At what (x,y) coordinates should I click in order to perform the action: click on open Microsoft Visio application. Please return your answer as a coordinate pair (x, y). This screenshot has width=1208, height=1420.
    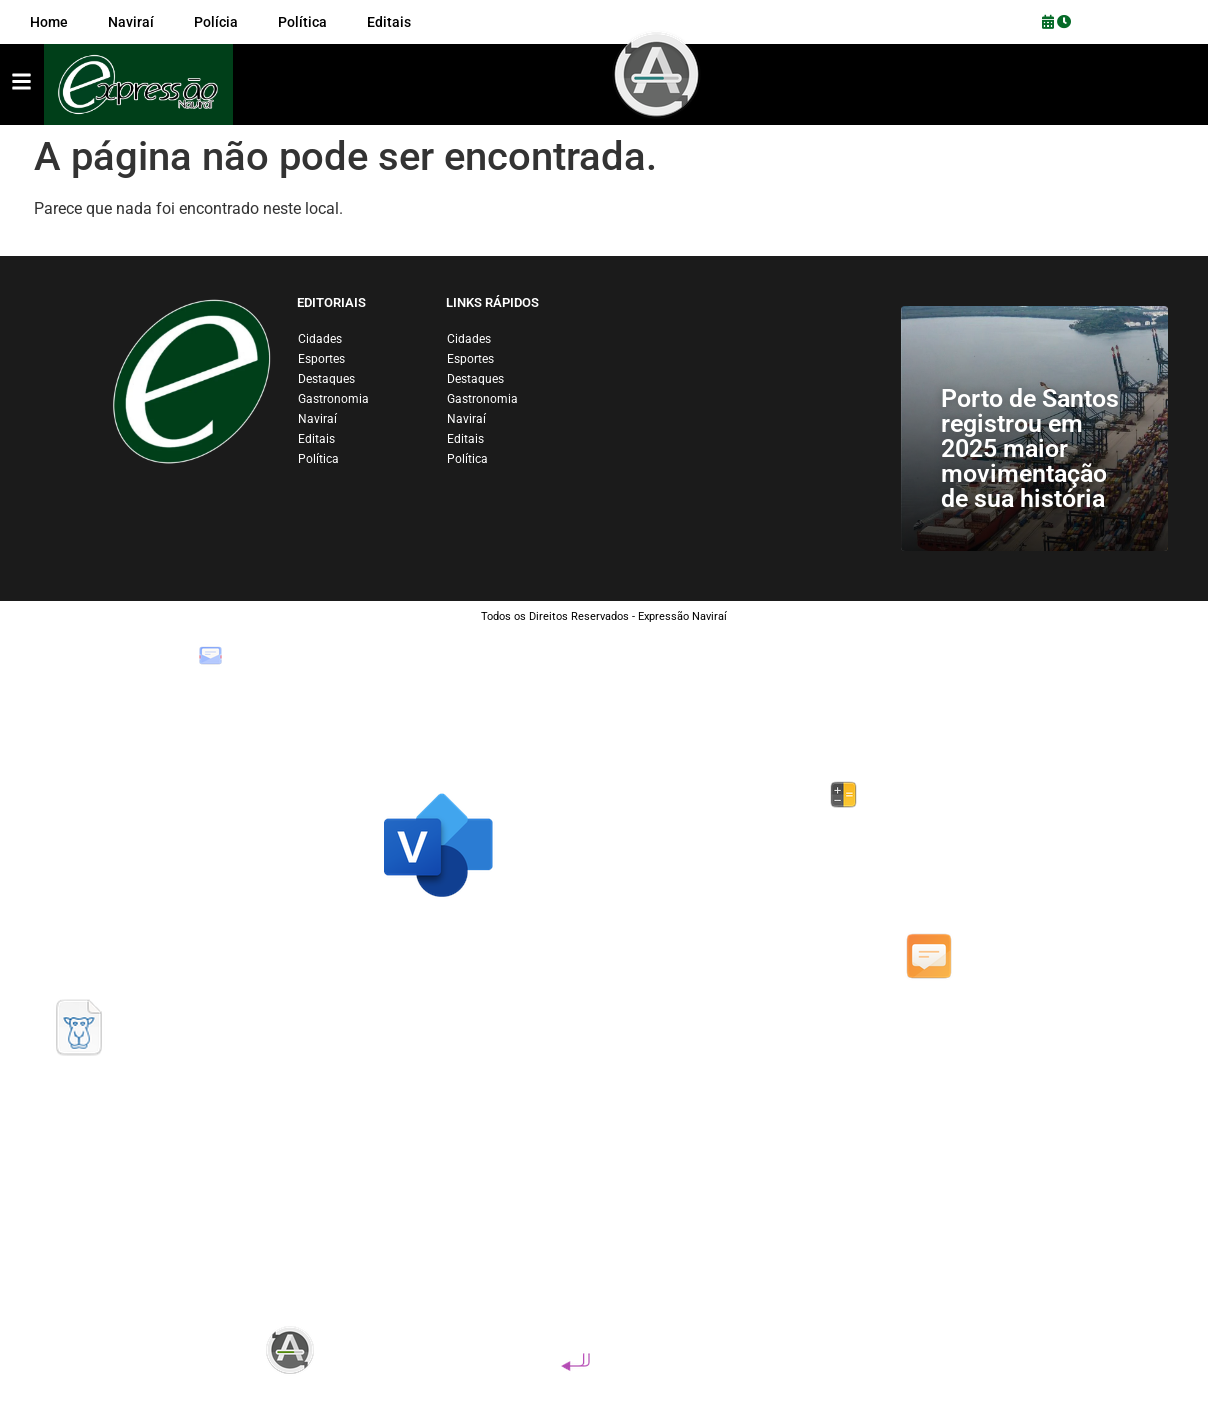
    Looking at the image, I should click on (441, 847).